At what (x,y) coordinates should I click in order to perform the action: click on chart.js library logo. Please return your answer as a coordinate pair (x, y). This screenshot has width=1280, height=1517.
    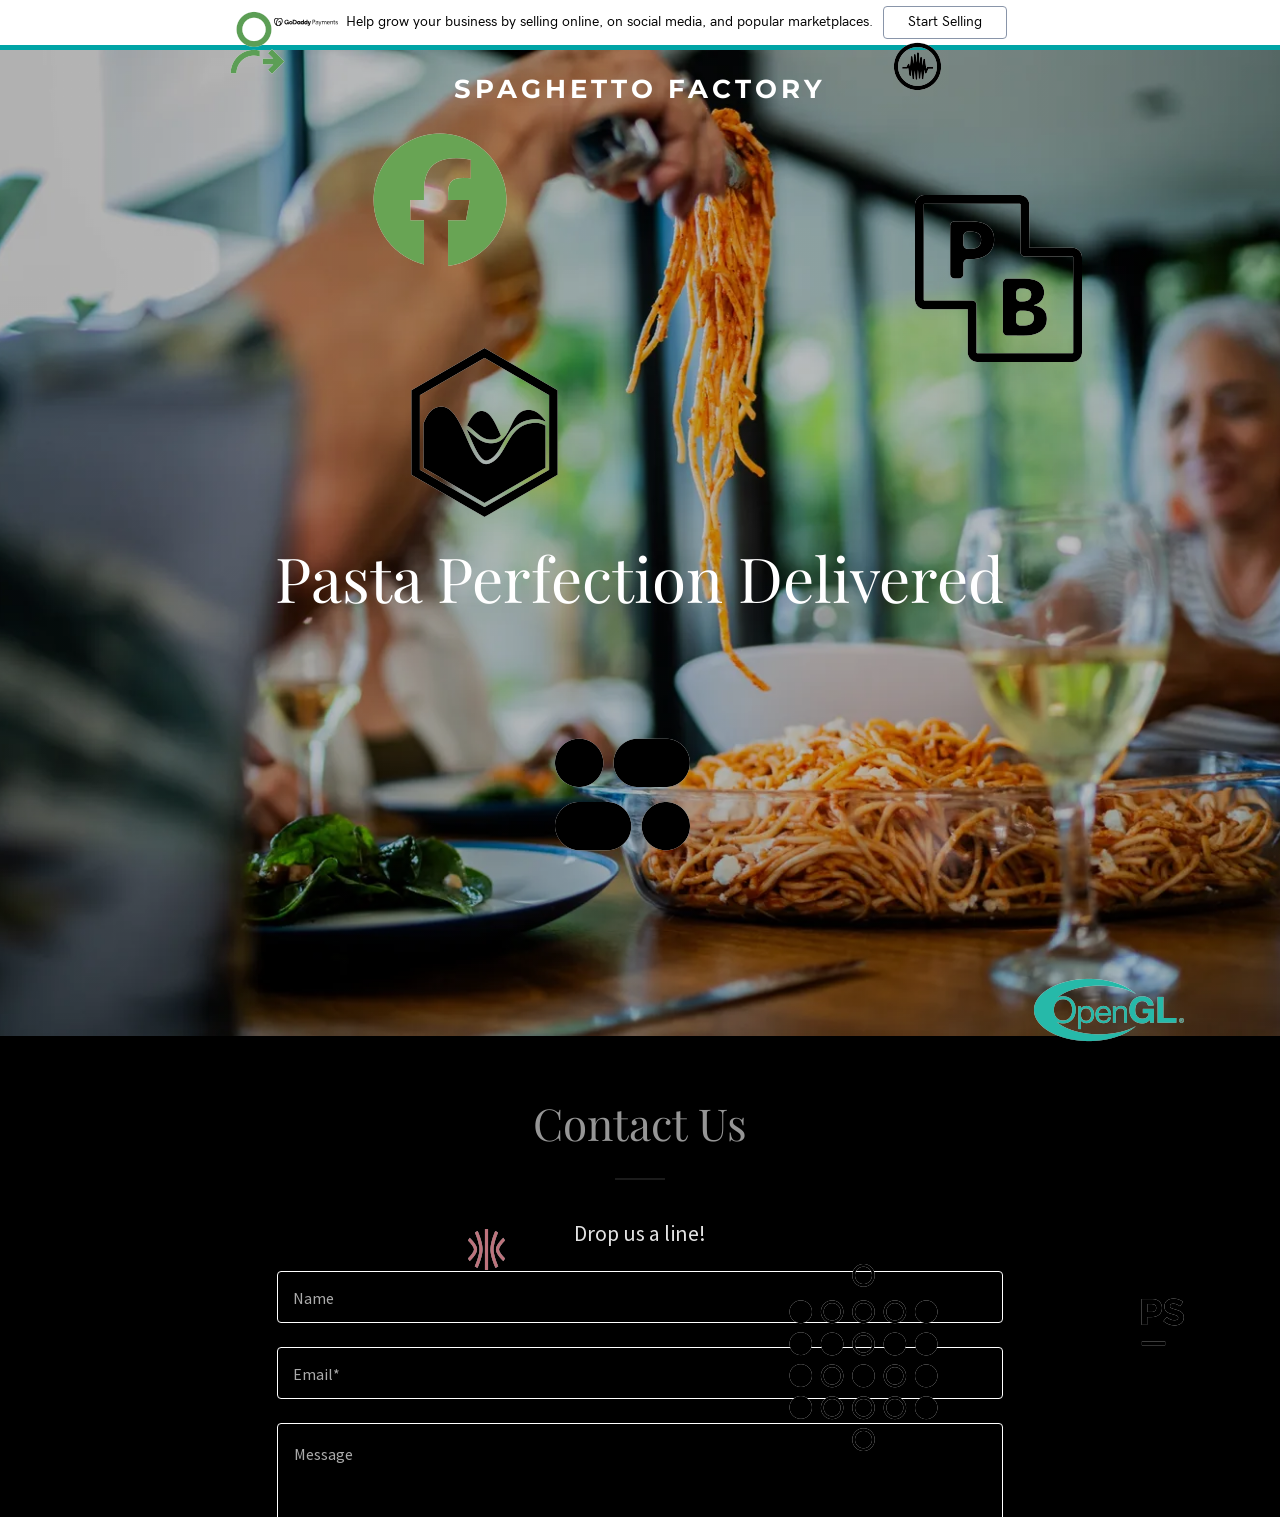
    Looking at the image, I should click on (484, 432).